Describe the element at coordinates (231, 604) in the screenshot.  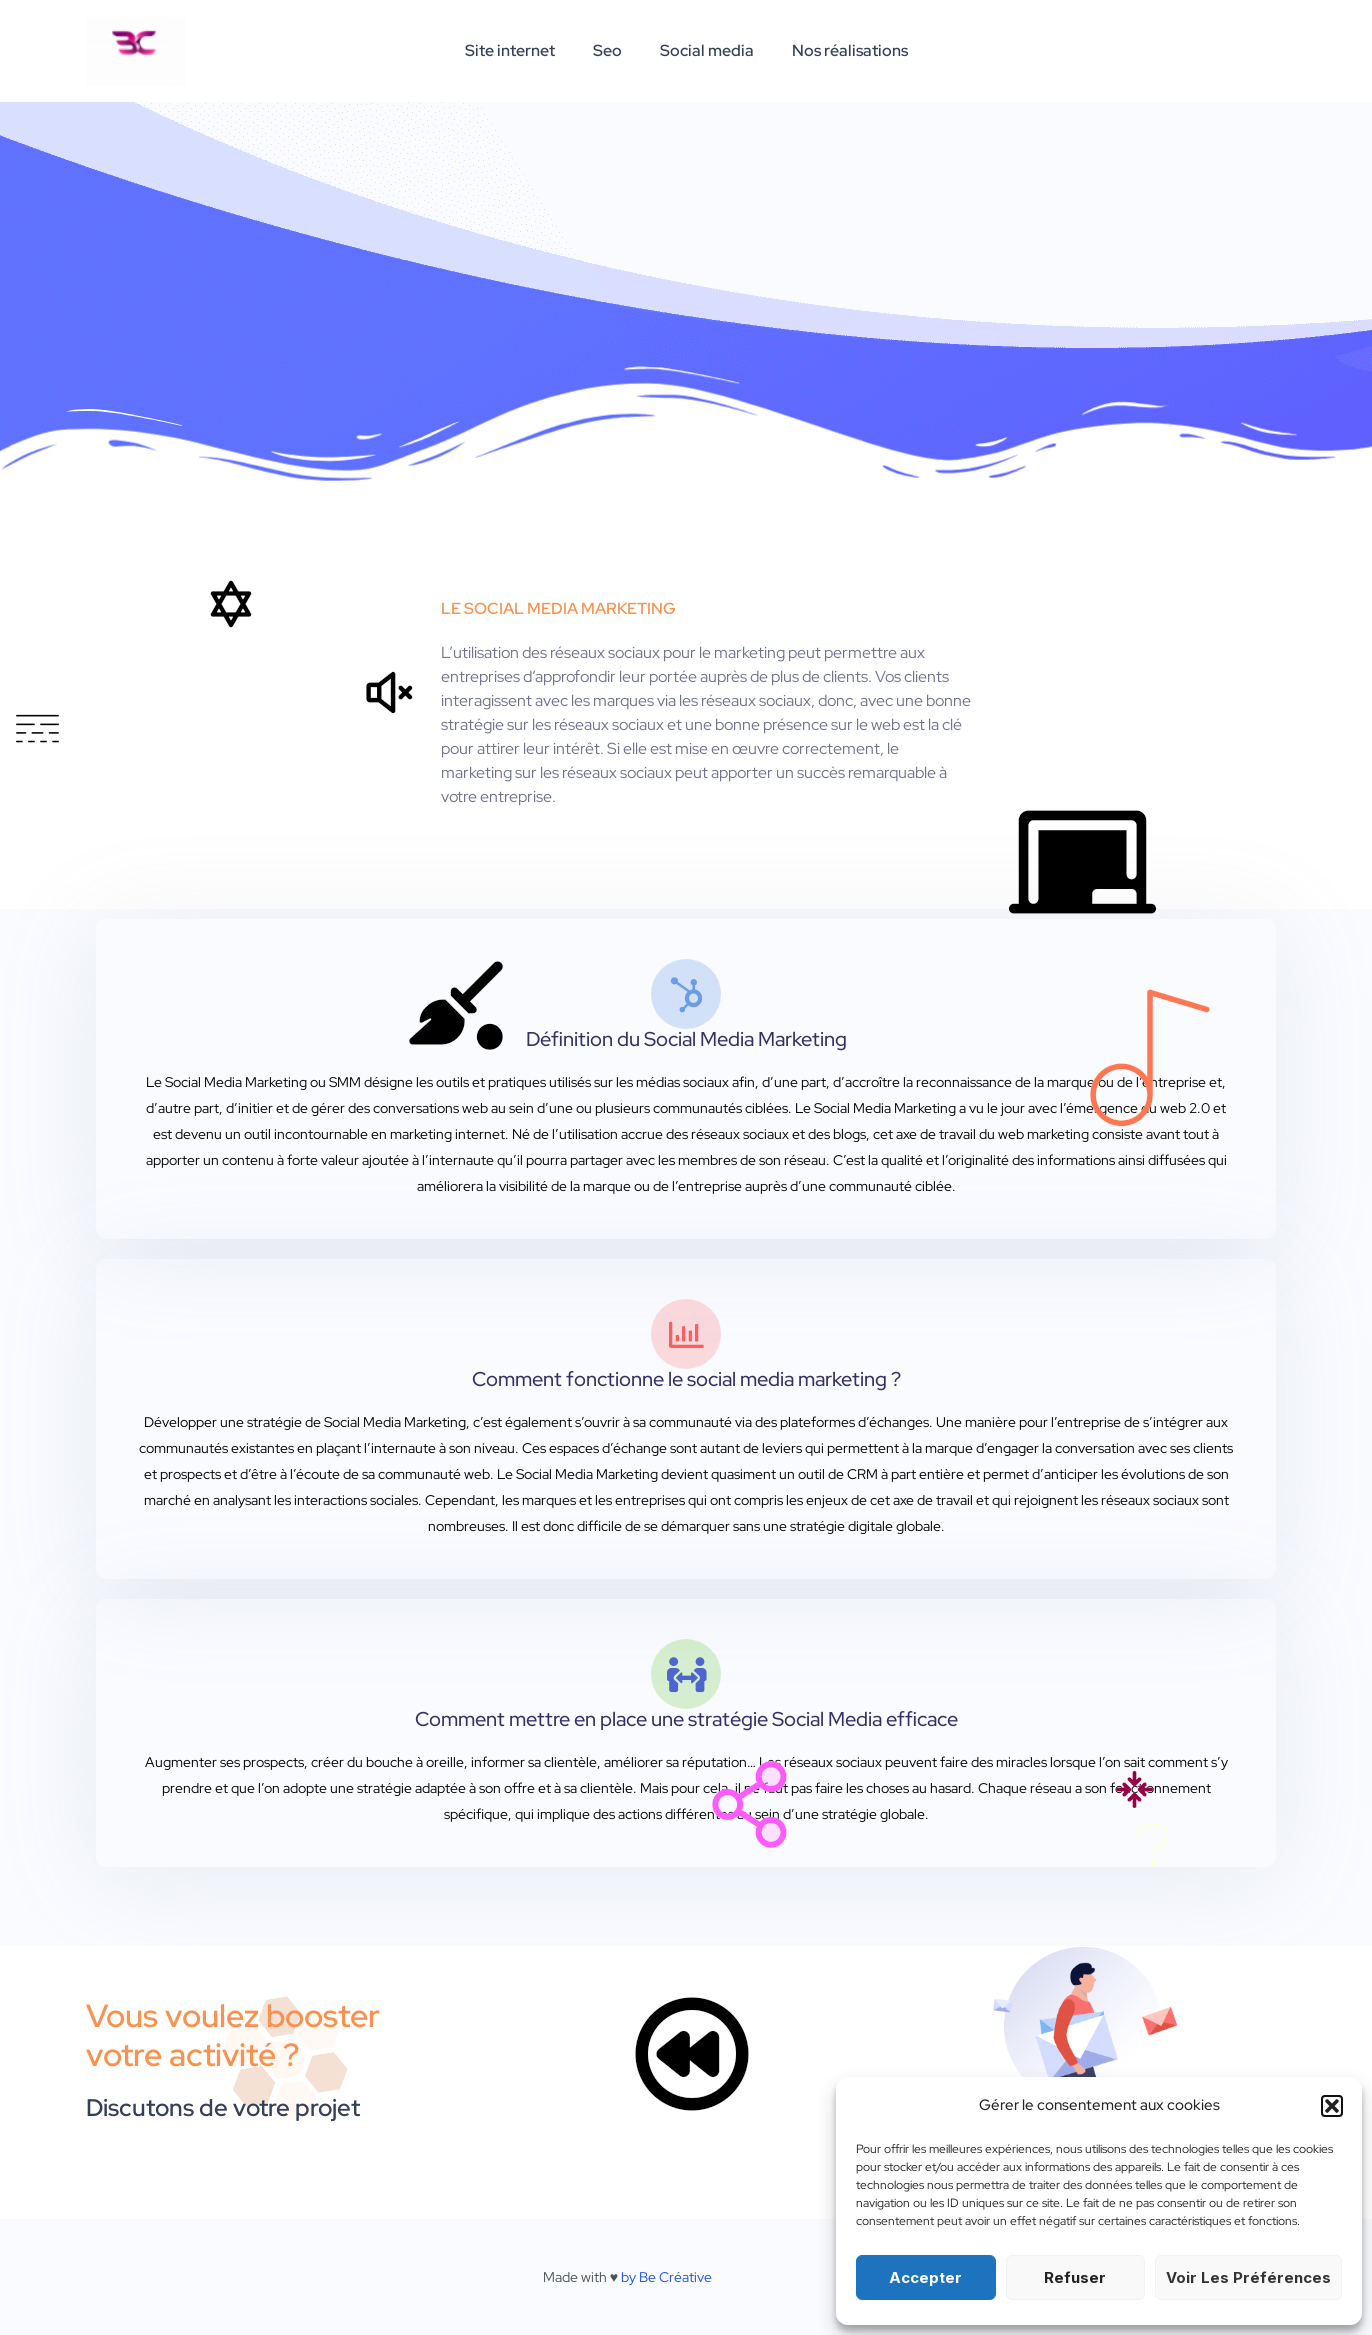
I see `indicates jewish religious content or services` at that location.